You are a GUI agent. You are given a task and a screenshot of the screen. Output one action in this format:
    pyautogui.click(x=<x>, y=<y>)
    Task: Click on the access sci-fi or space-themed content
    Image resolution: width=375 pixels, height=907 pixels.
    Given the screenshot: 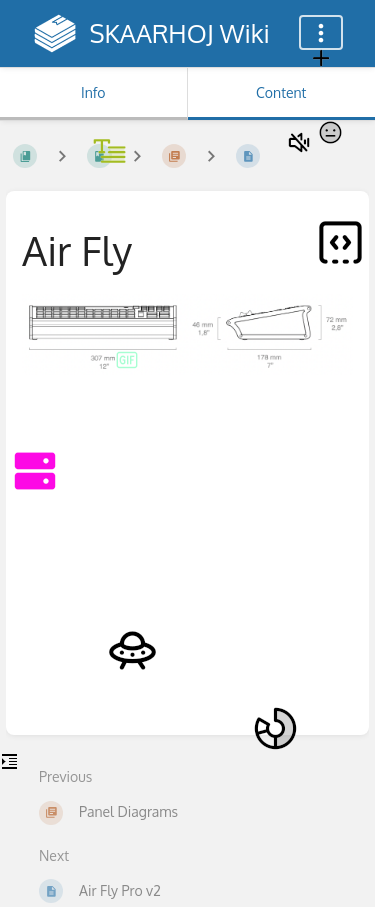 What is the action you would take?
    pyautogui.click(x=132, y=650)
    